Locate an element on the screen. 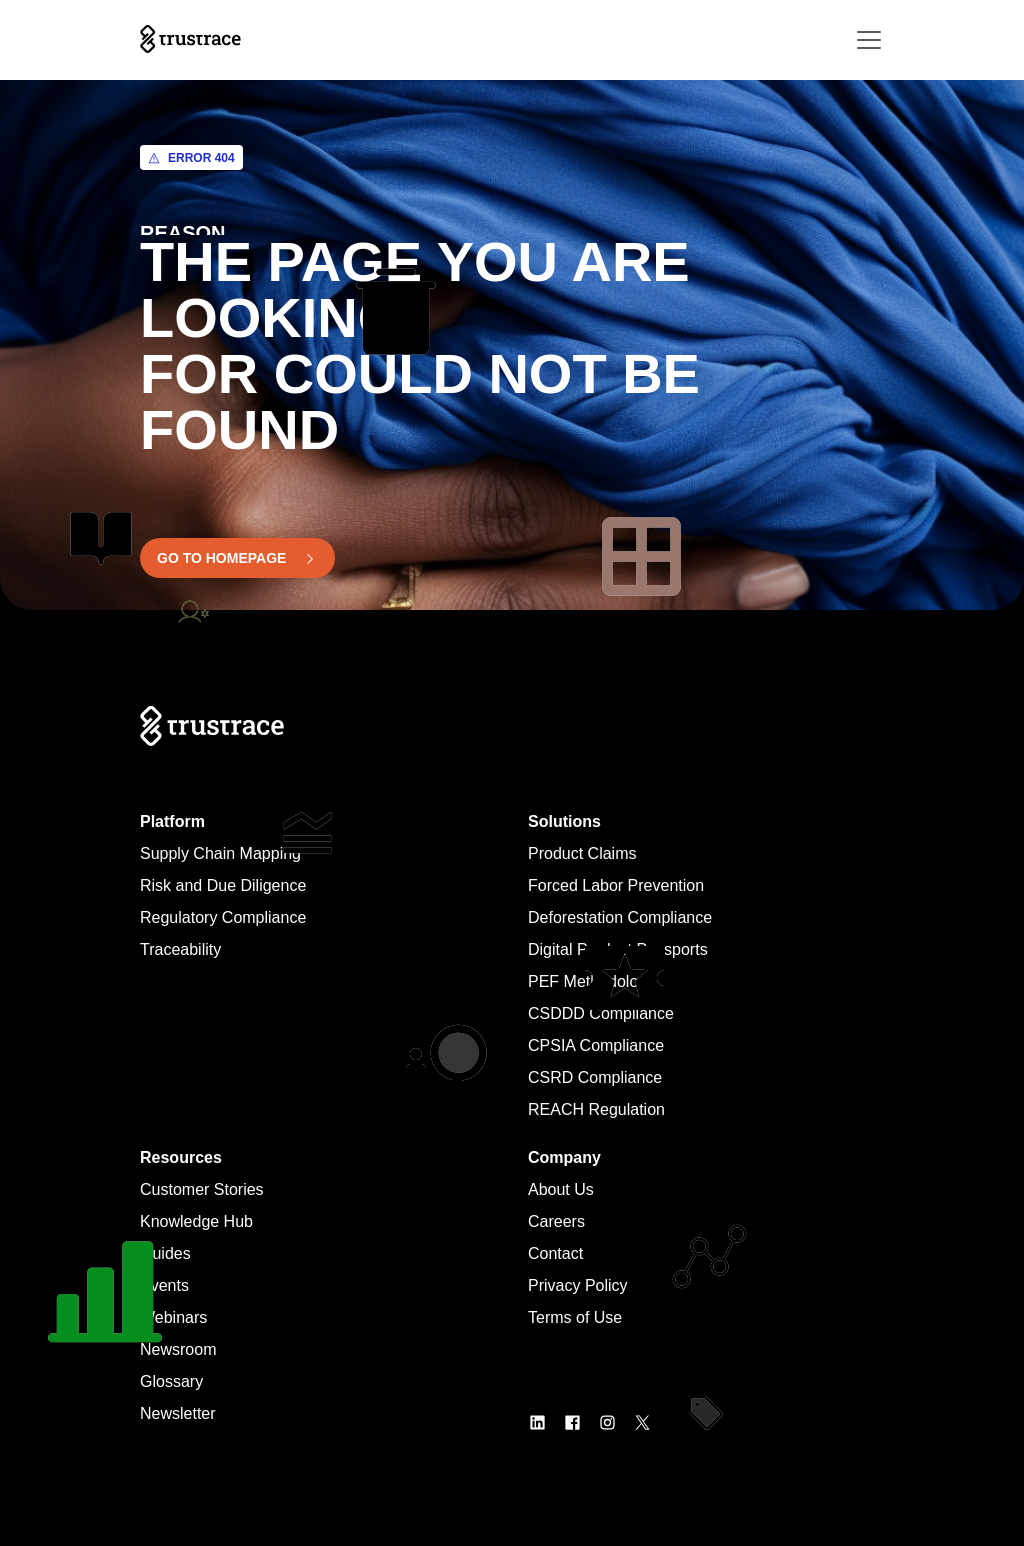 This screenshot has width=1024, height=1546. access user settings is located at coordinates (192, 612).